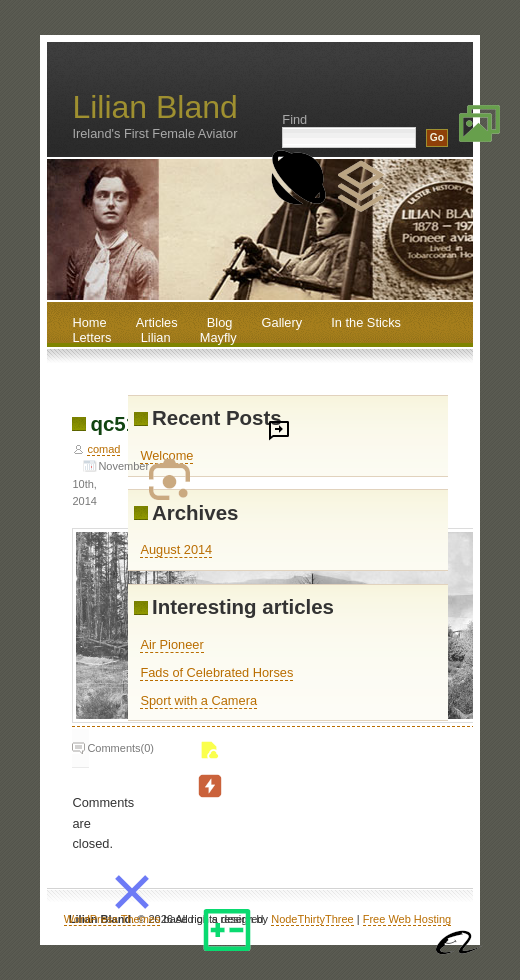  I want to click on adjust quantity or value up or down, so click(227, 930).